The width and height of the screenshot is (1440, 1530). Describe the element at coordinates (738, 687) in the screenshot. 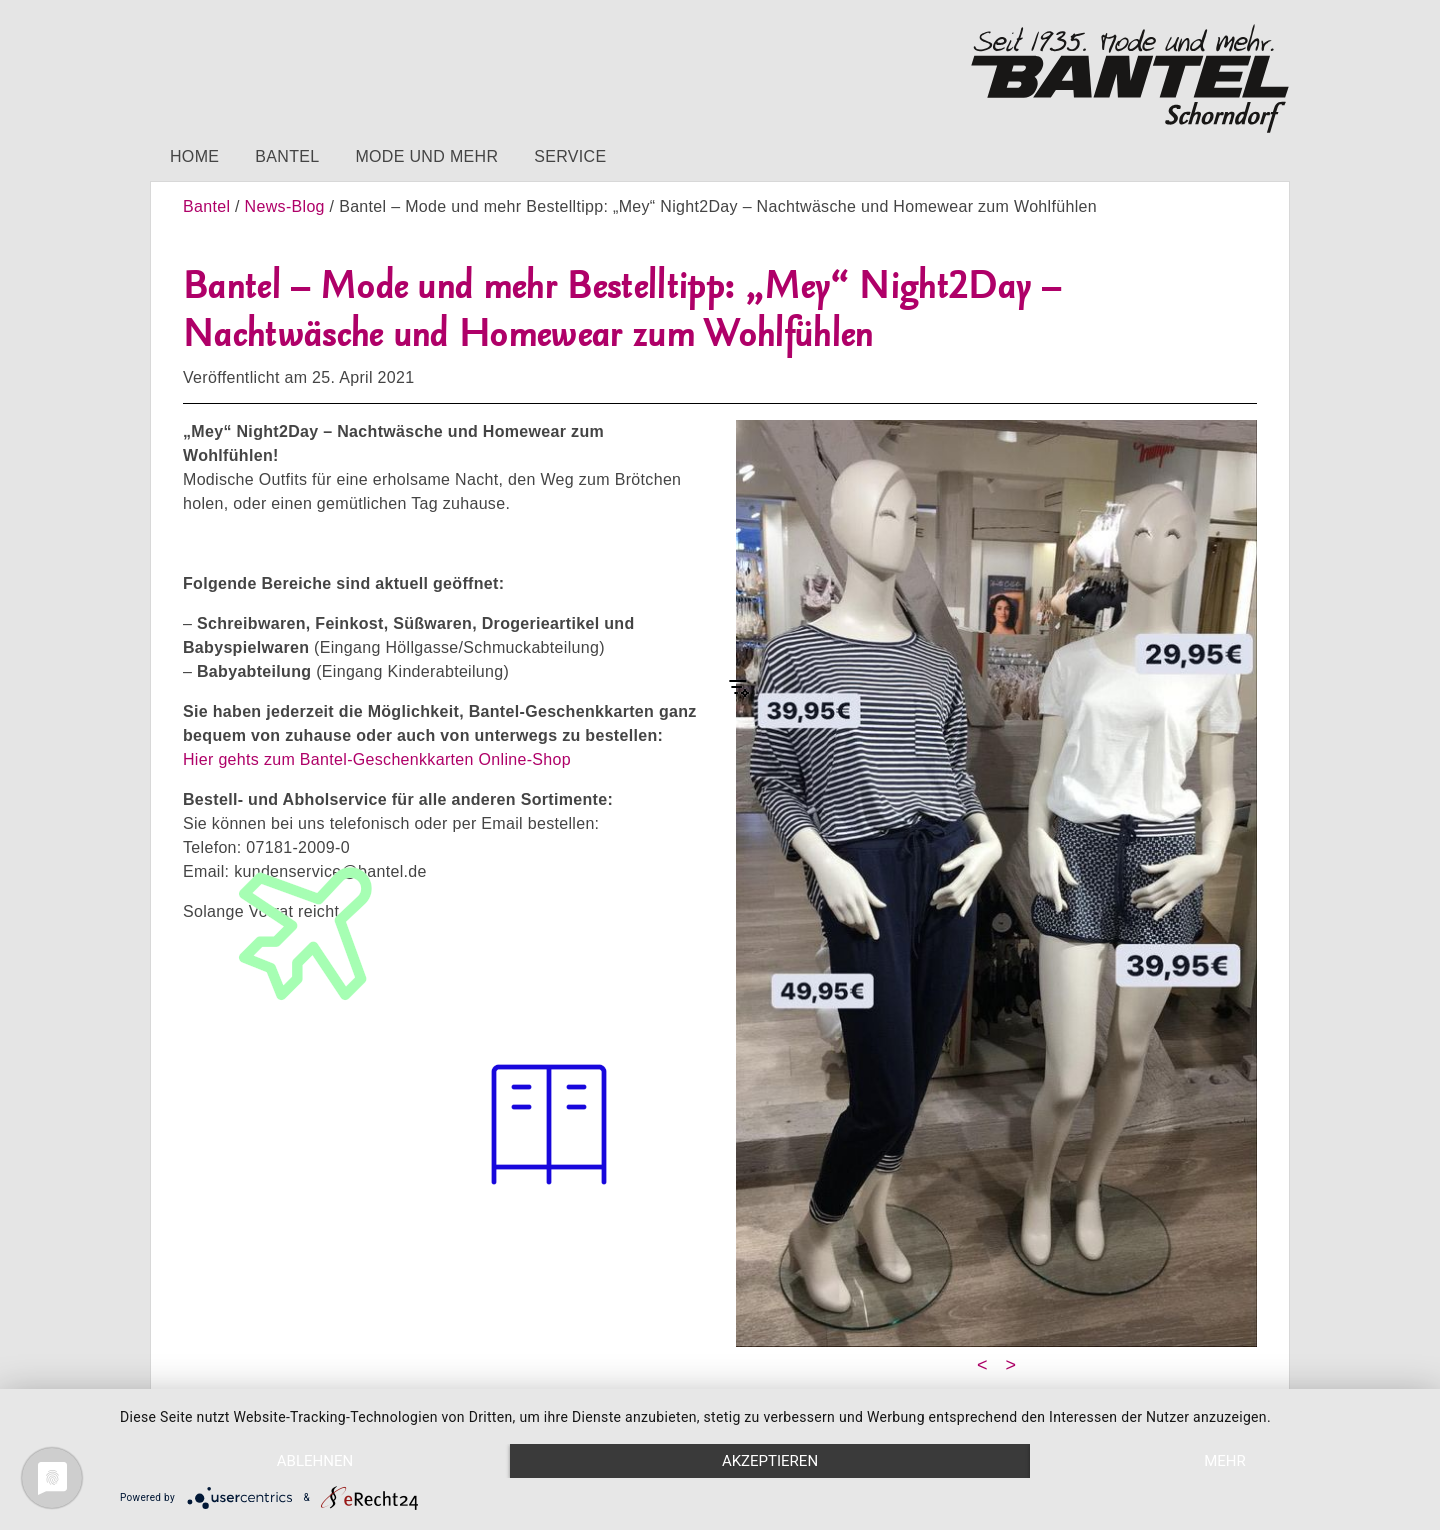

I see `apply AI-powered smart filters` at that location.